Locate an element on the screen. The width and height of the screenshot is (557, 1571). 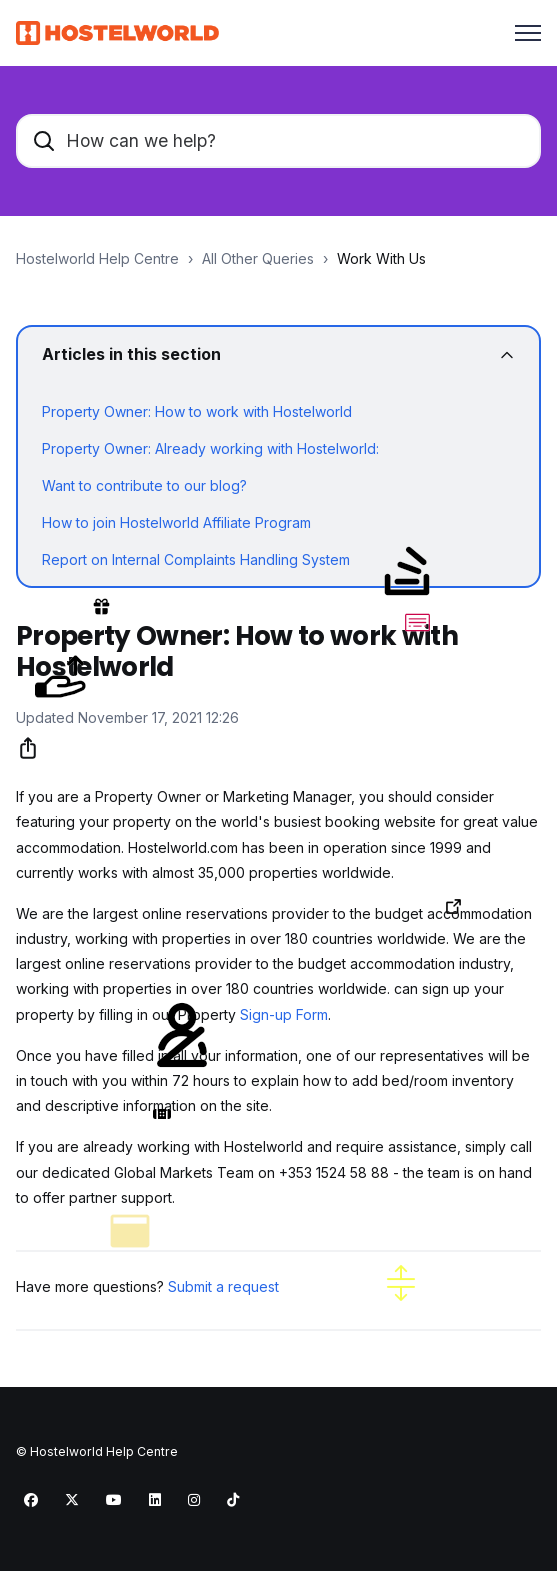
view or redeem a gift is located at coordinates (101, 606).